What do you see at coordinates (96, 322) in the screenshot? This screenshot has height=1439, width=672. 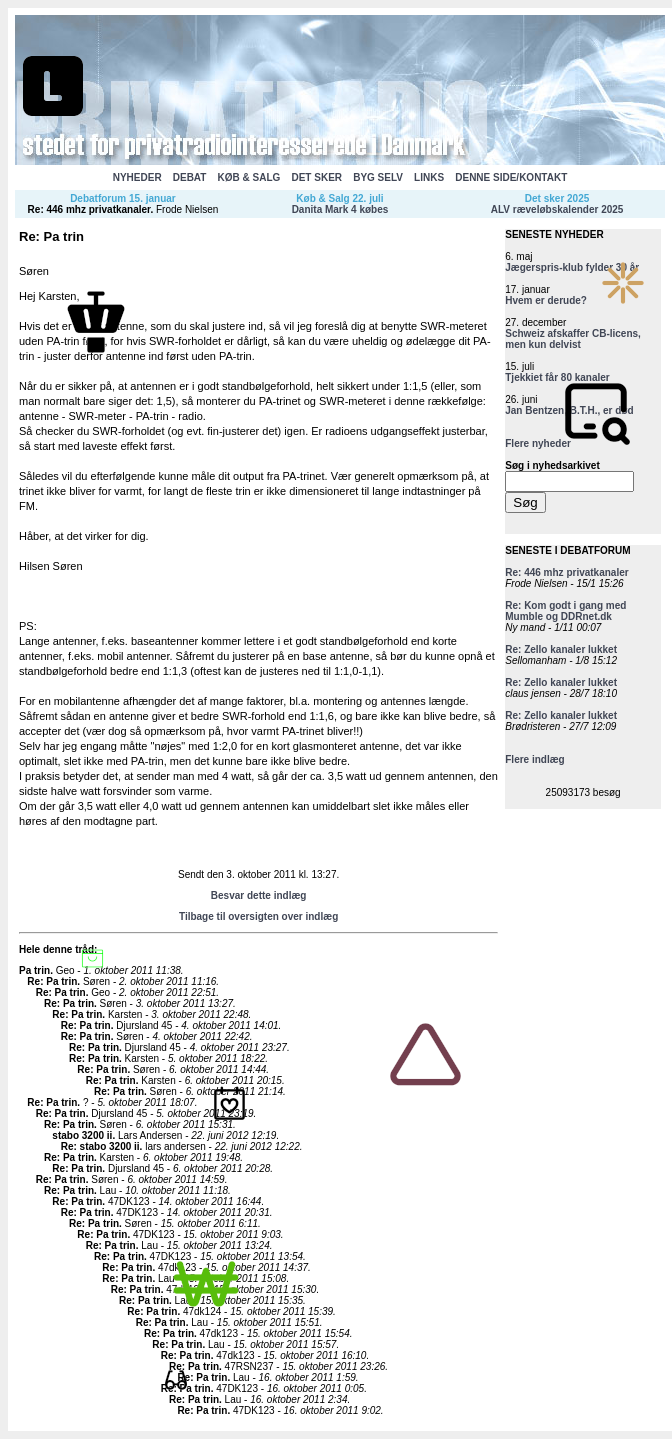 I see `access air traffic control features` at bounding box center [96, 322].